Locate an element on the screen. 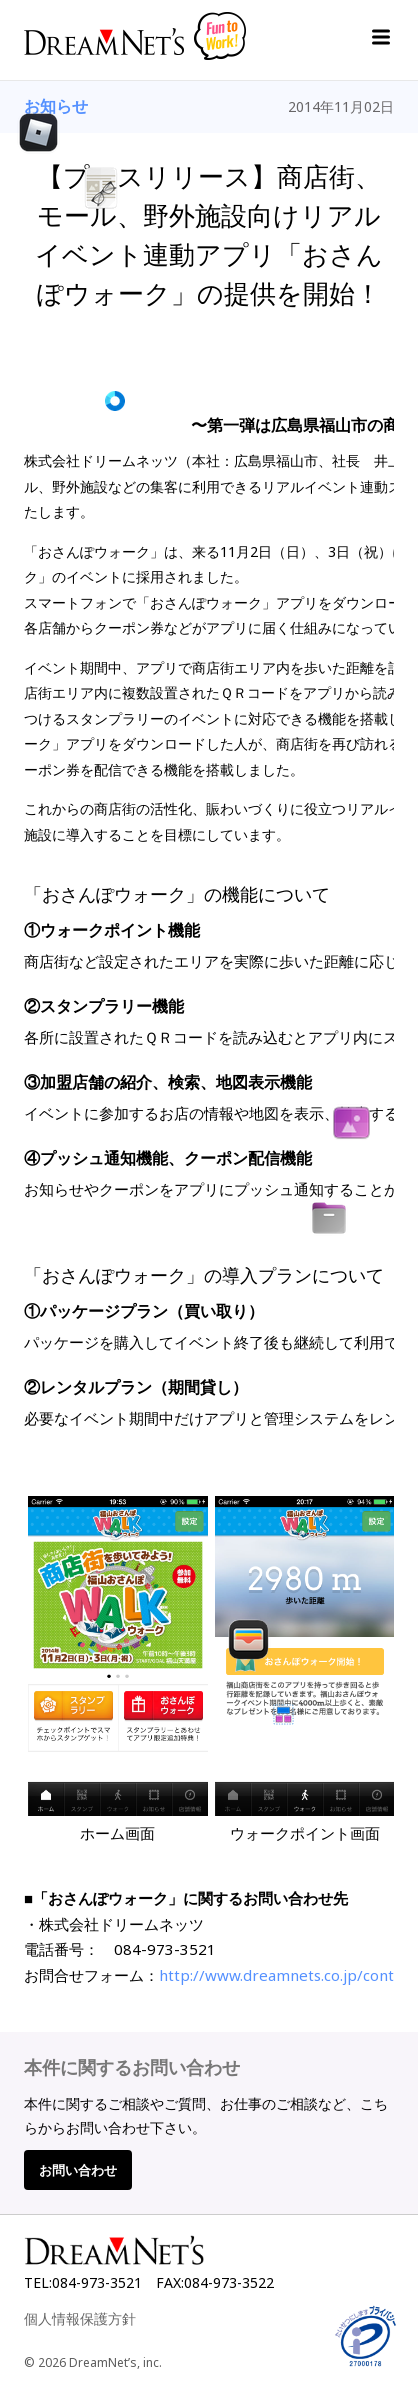  open documents viewer app is located at coordinates (101, 188).